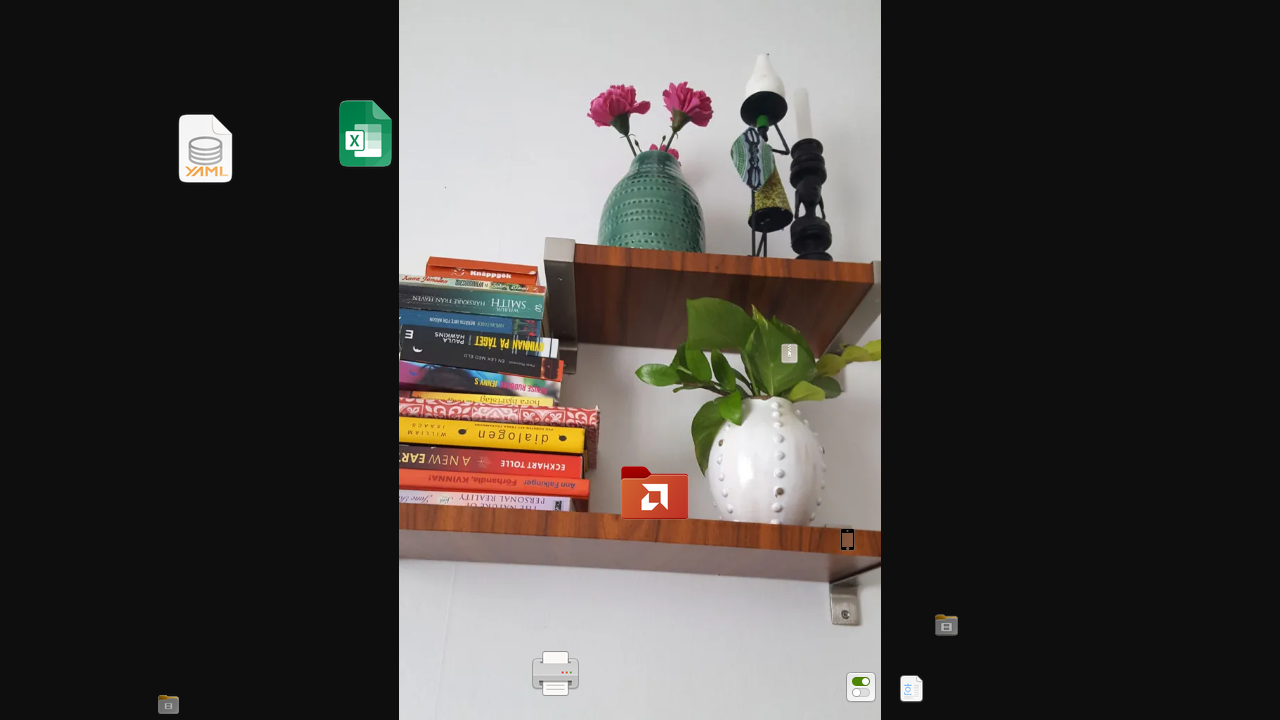  I want to click on open gnome tweaks to customize system settings, so click(861, 687).